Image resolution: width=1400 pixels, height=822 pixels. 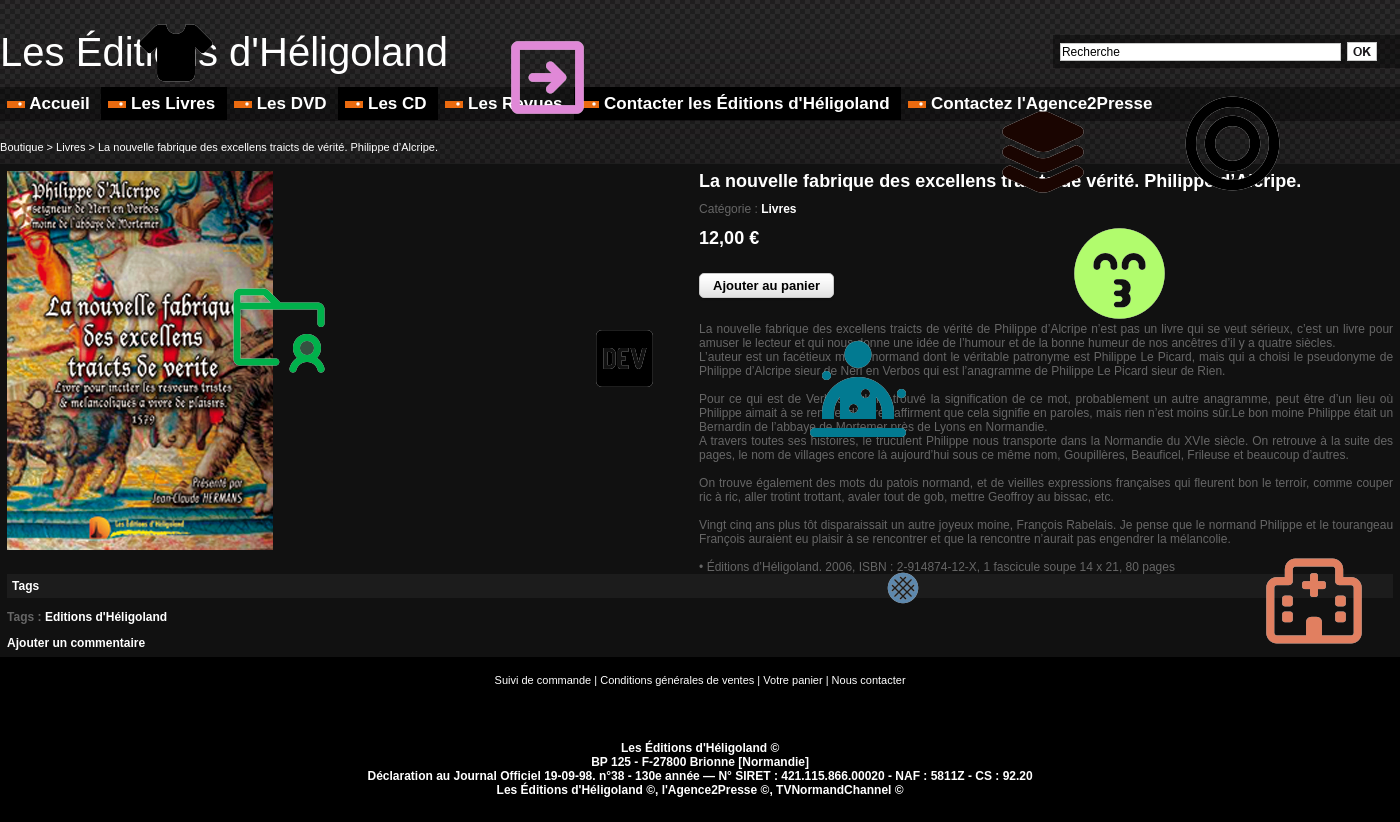 I want to click on view audience or attendee list, so click(x=858, y=389).